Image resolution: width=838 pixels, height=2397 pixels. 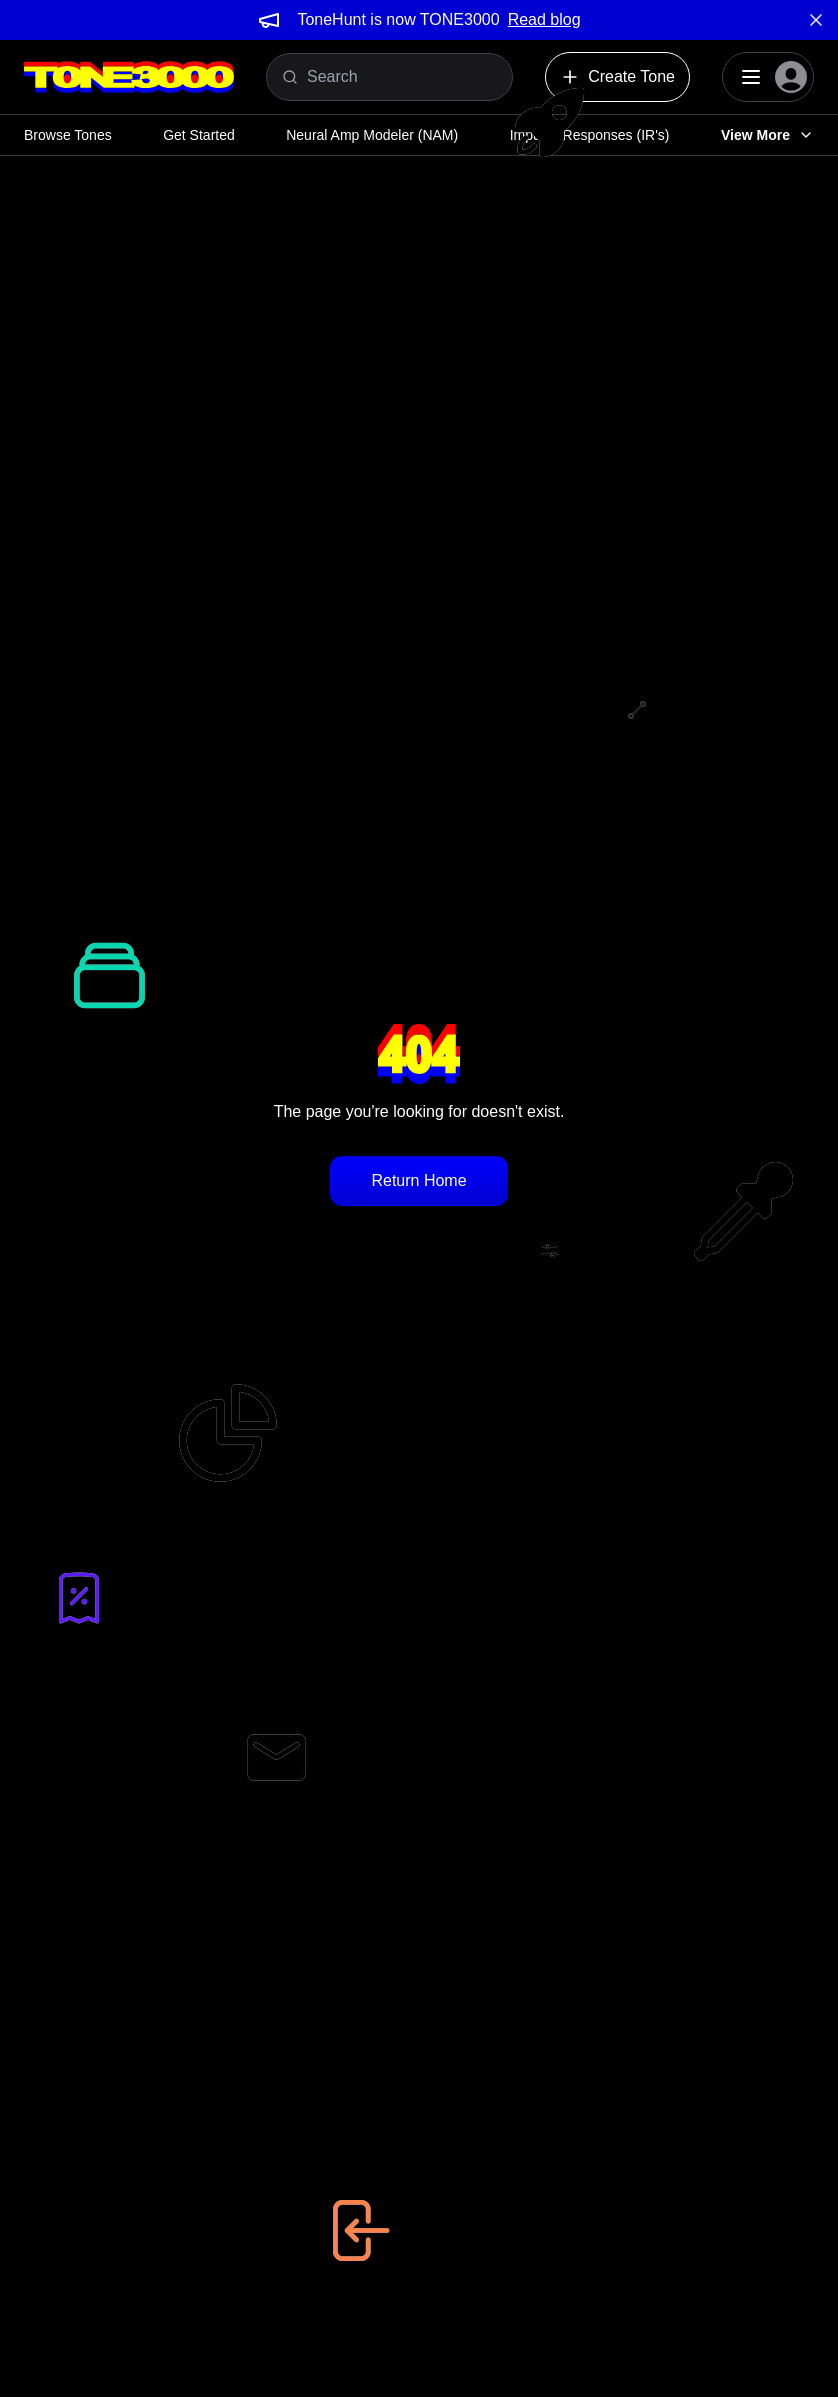 I want to click on open your email inbox, so click(x=276, y=1757).